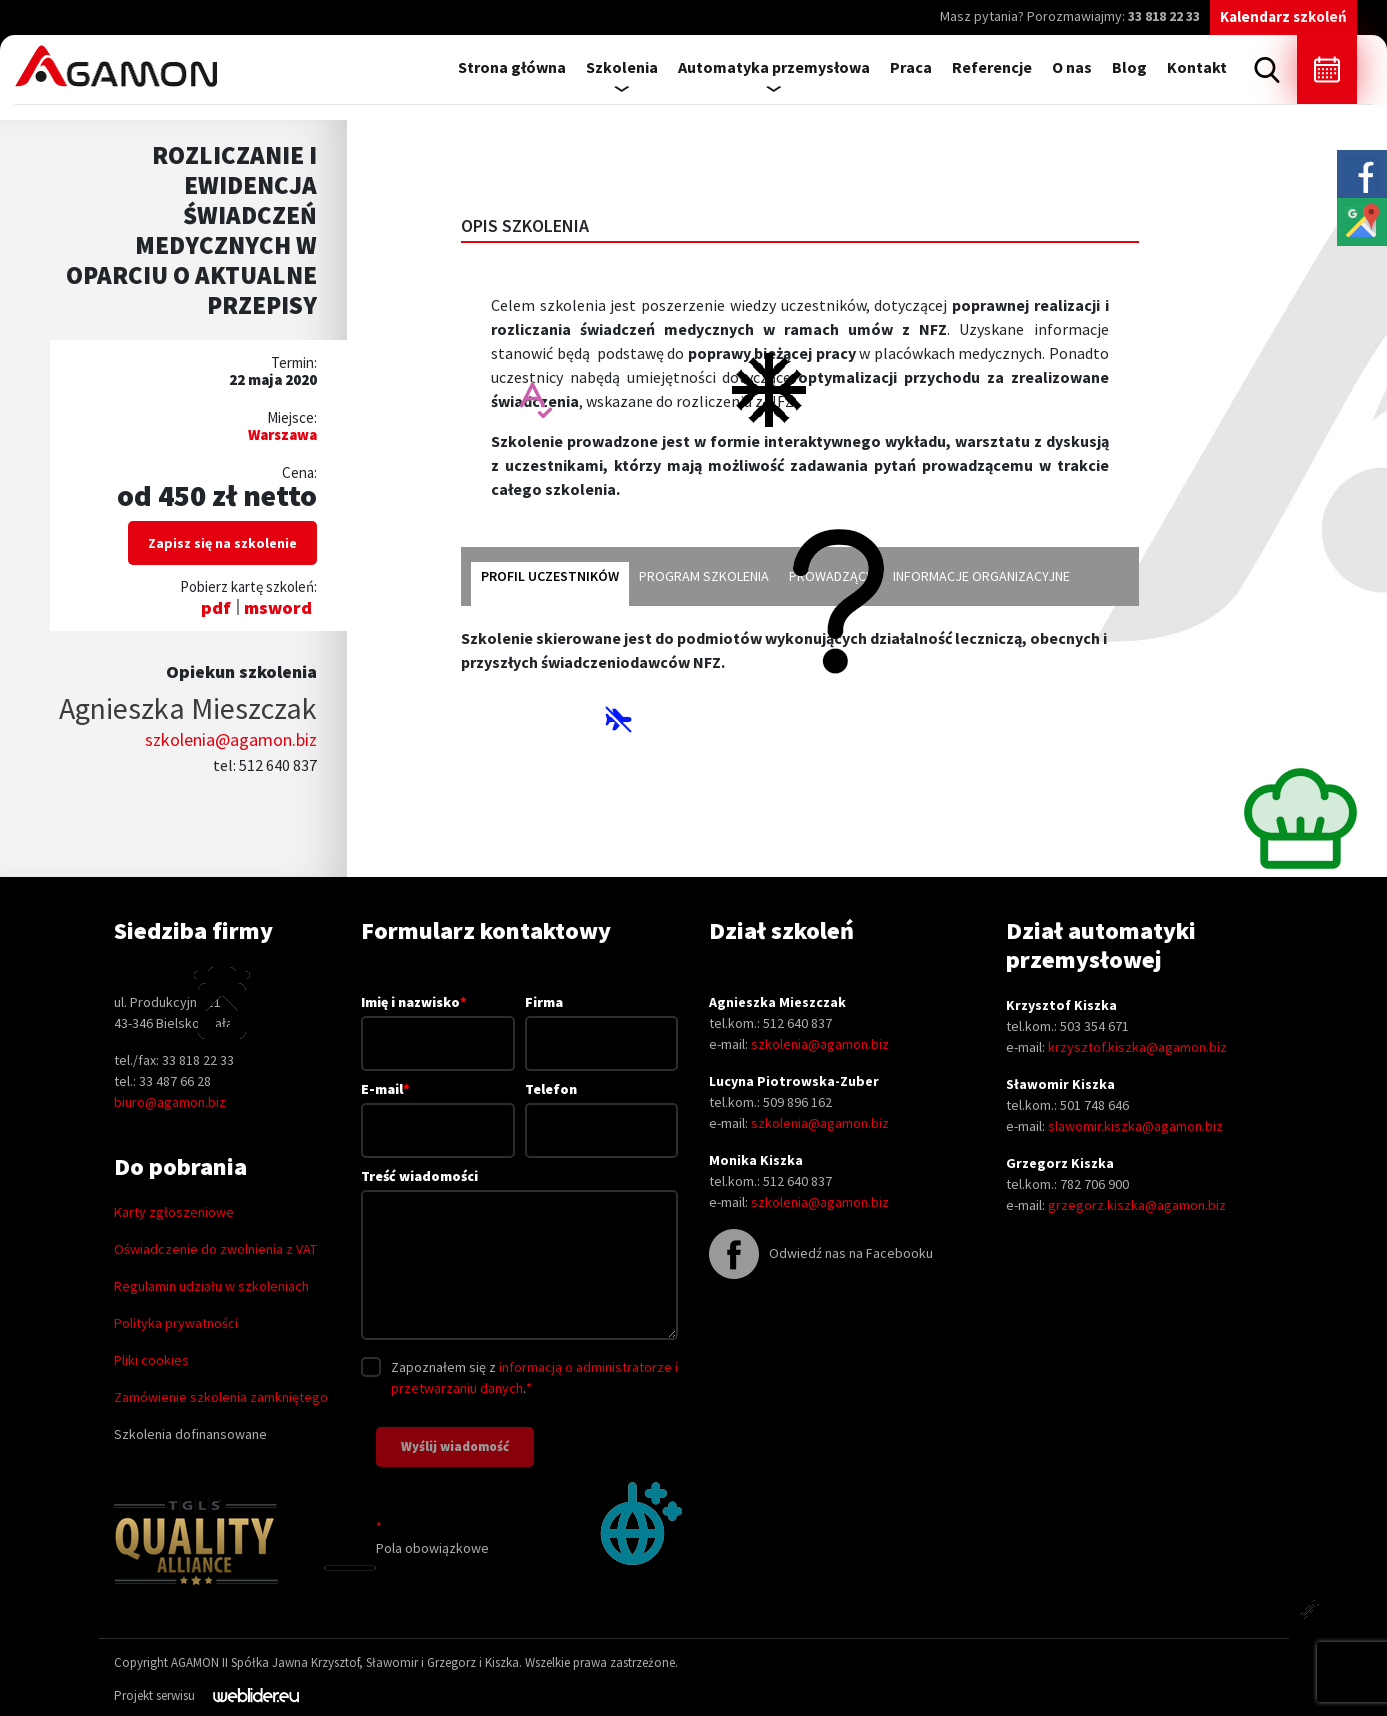  What do you see at coordinates (618, 719) in the screenshot?
I see `airplane mode is disabled` at bounding box center [618, 719].